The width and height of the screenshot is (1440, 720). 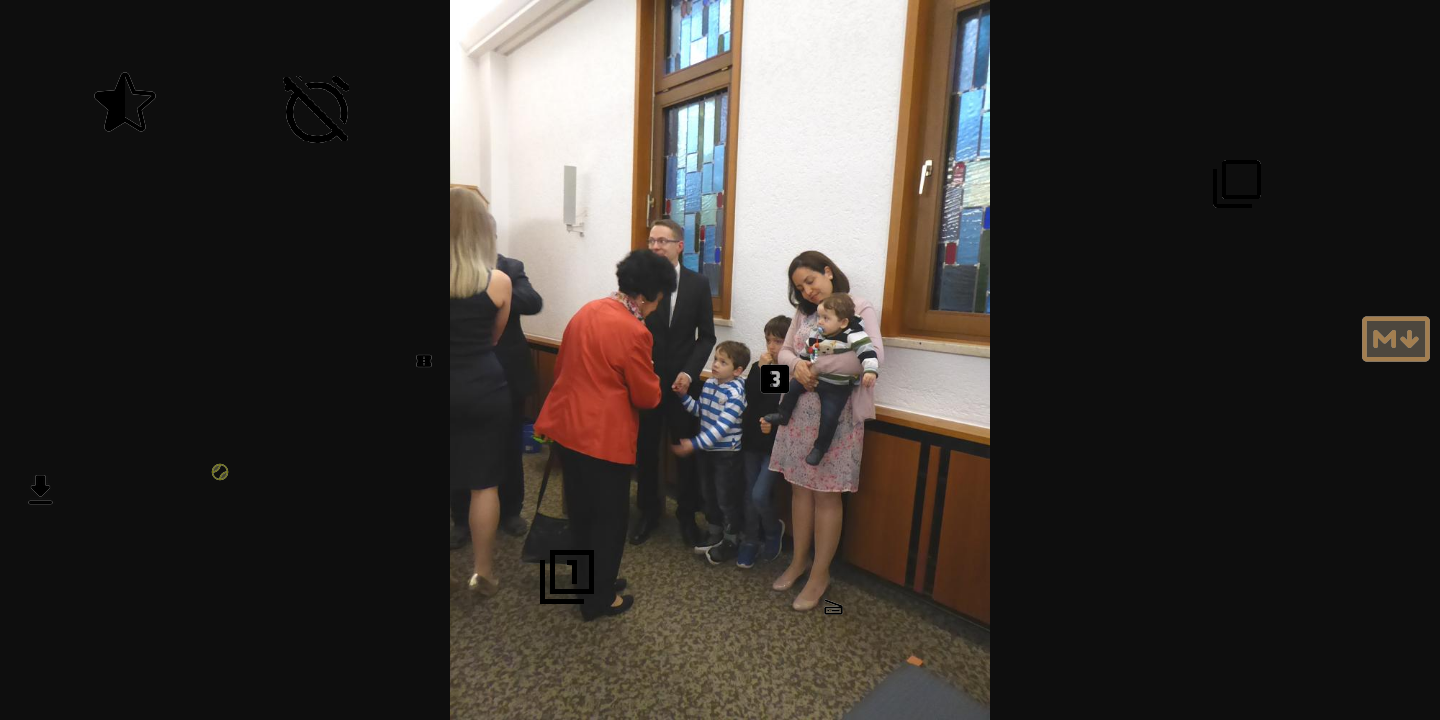 I want to click on indicates a partial rating or half-star score, so click(x=125, y=103).